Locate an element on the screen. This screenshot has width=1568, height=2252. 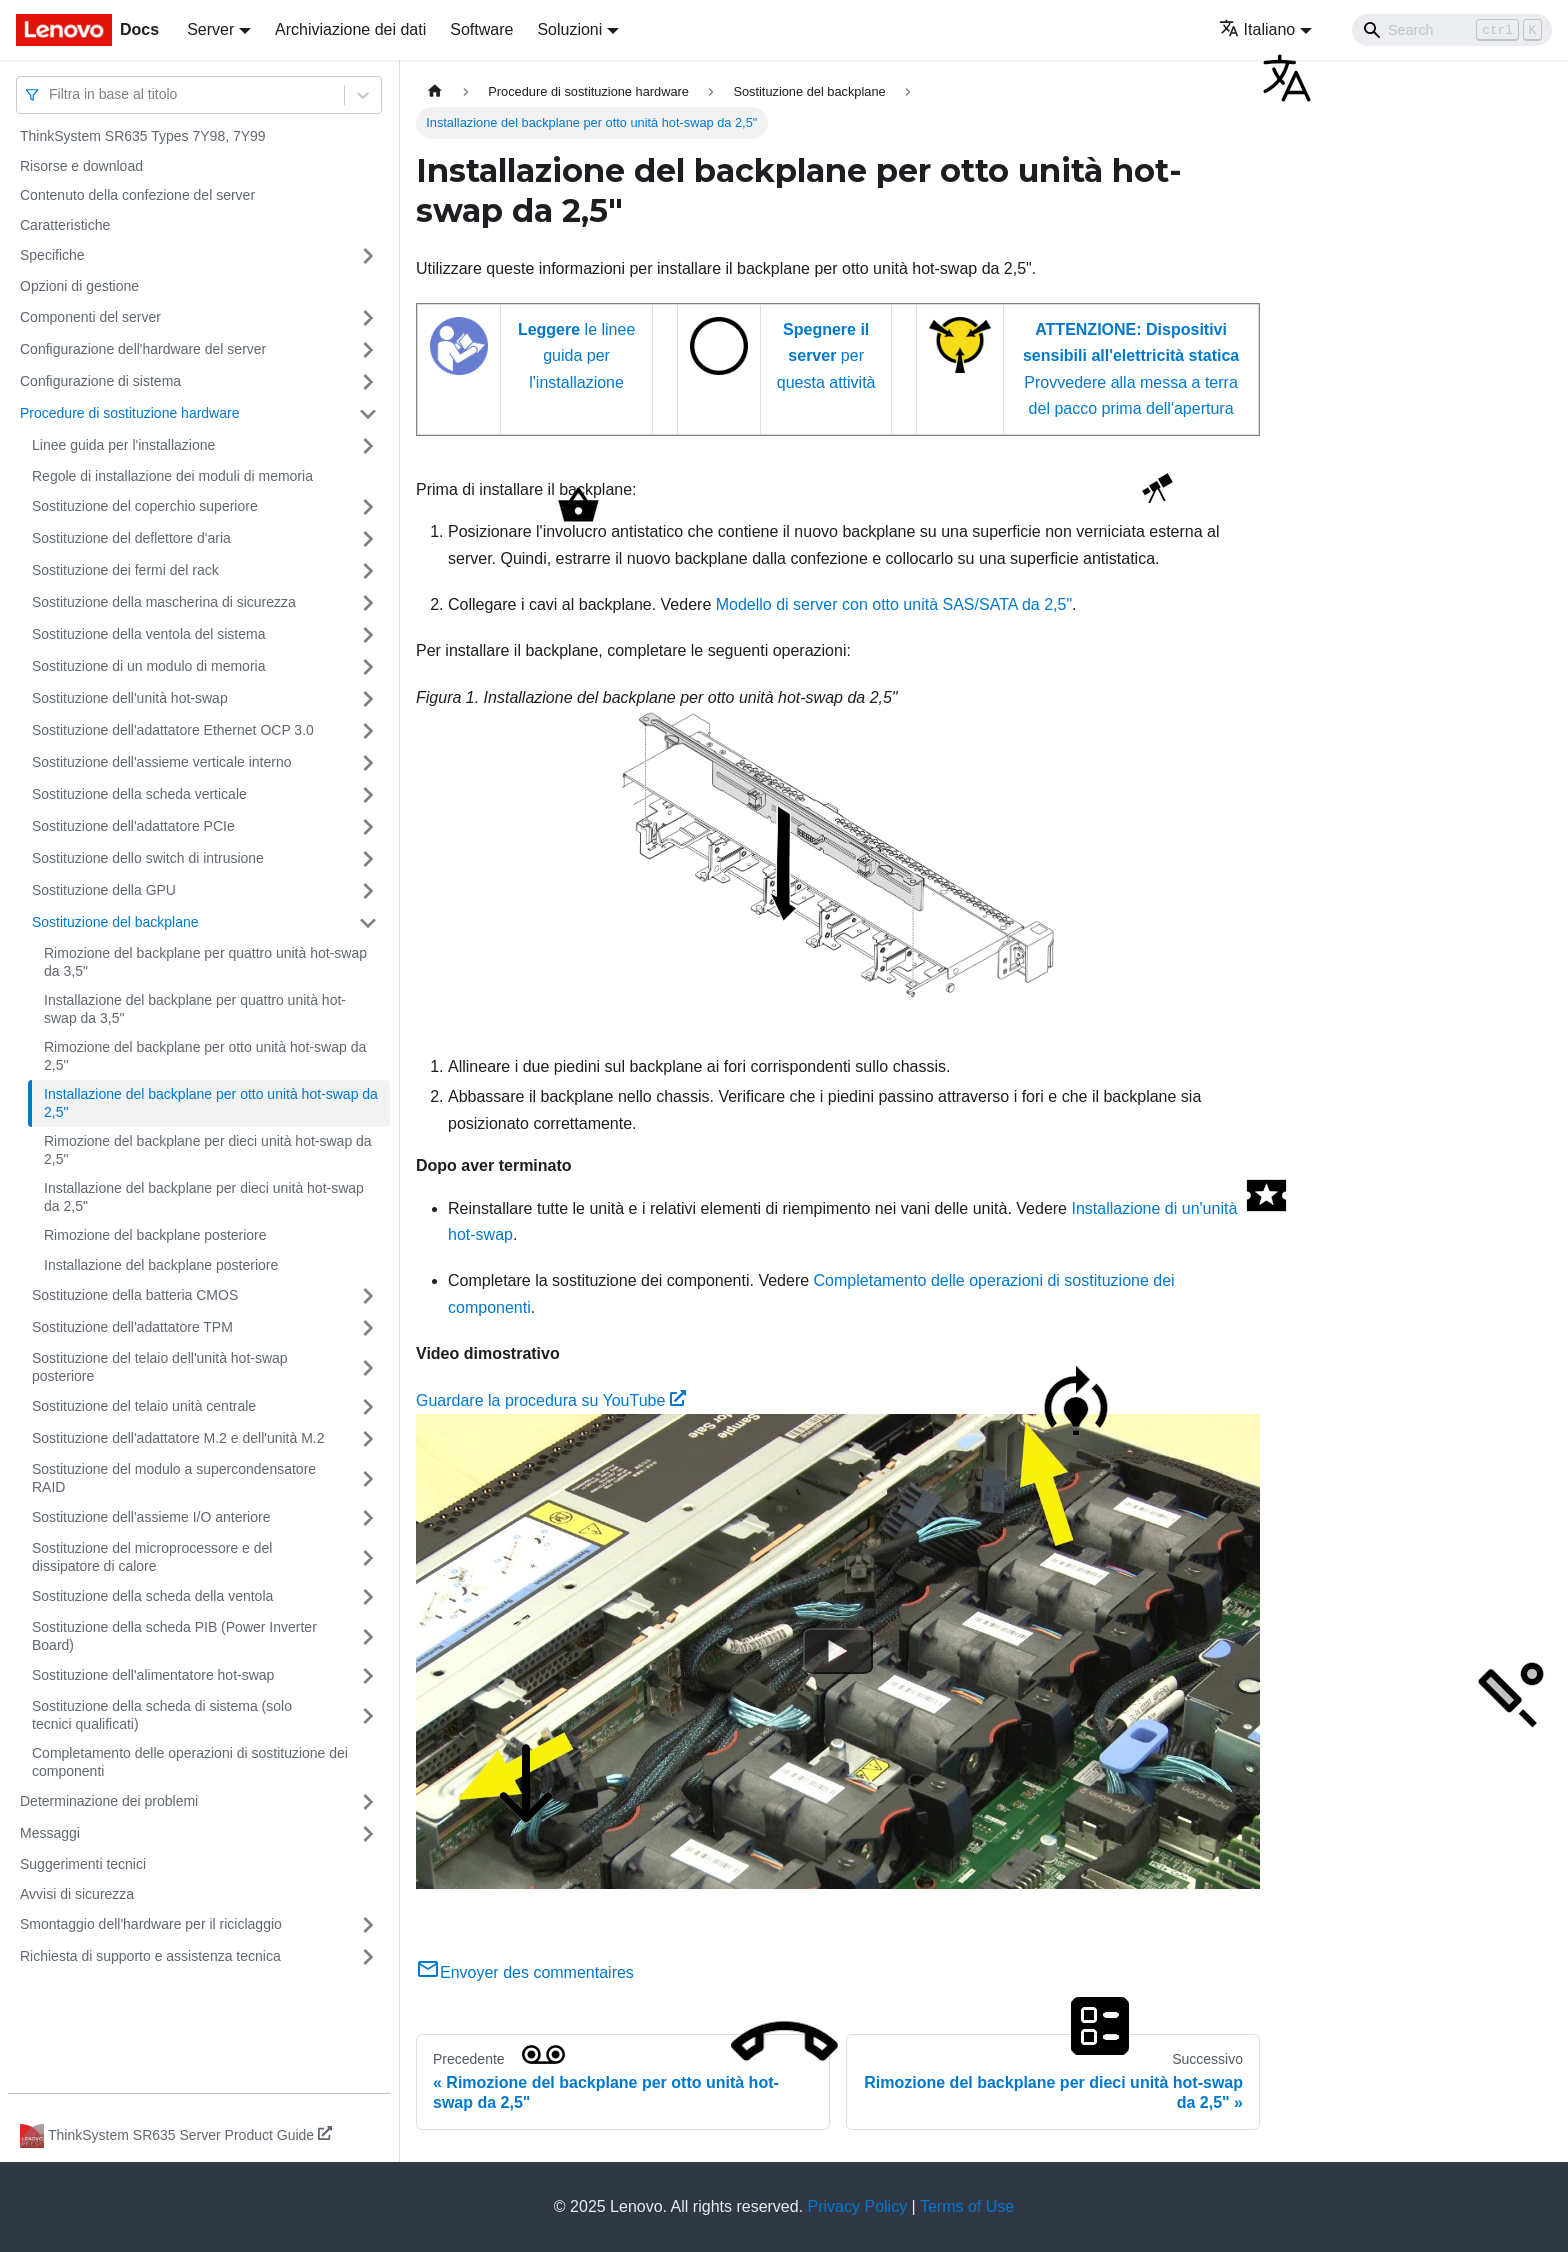
explore or discover new content is located at coordinates (1157, 488).